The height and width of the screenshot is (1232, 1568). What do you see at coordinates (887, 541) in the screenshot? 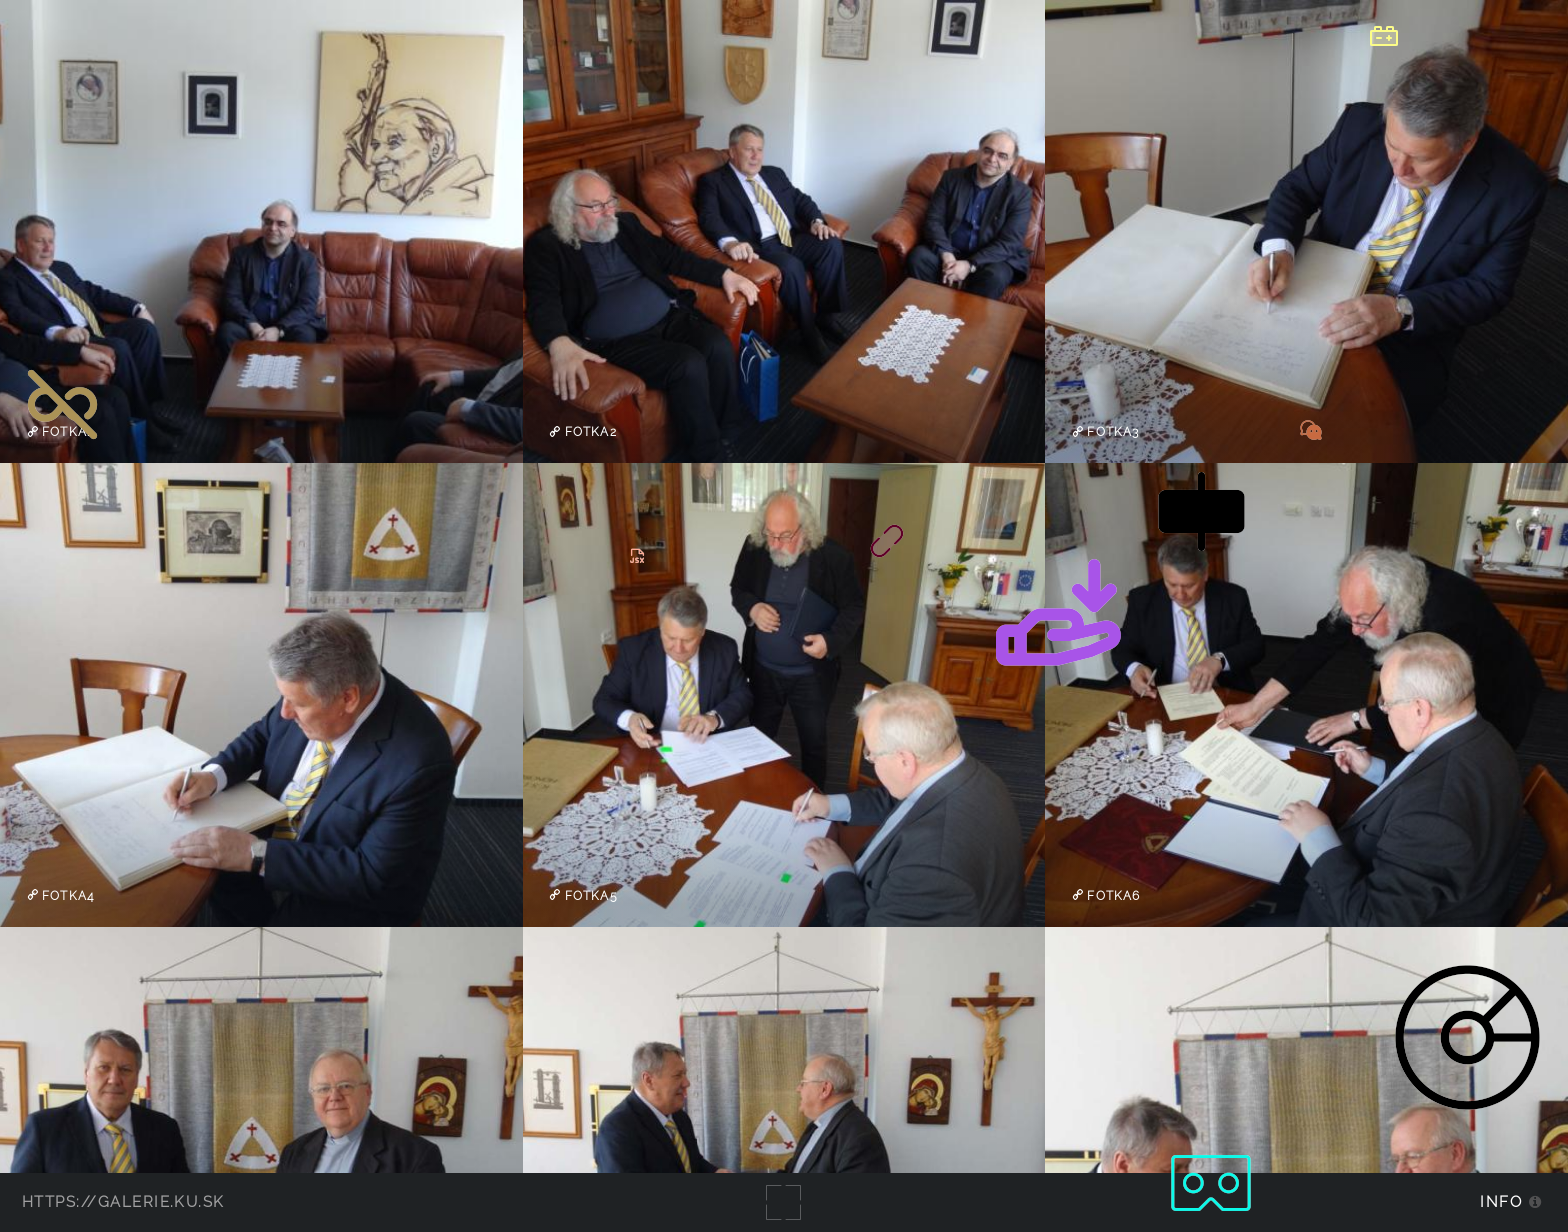
I see `disconnect or unlink connected items` at bounding box center [887, 541].